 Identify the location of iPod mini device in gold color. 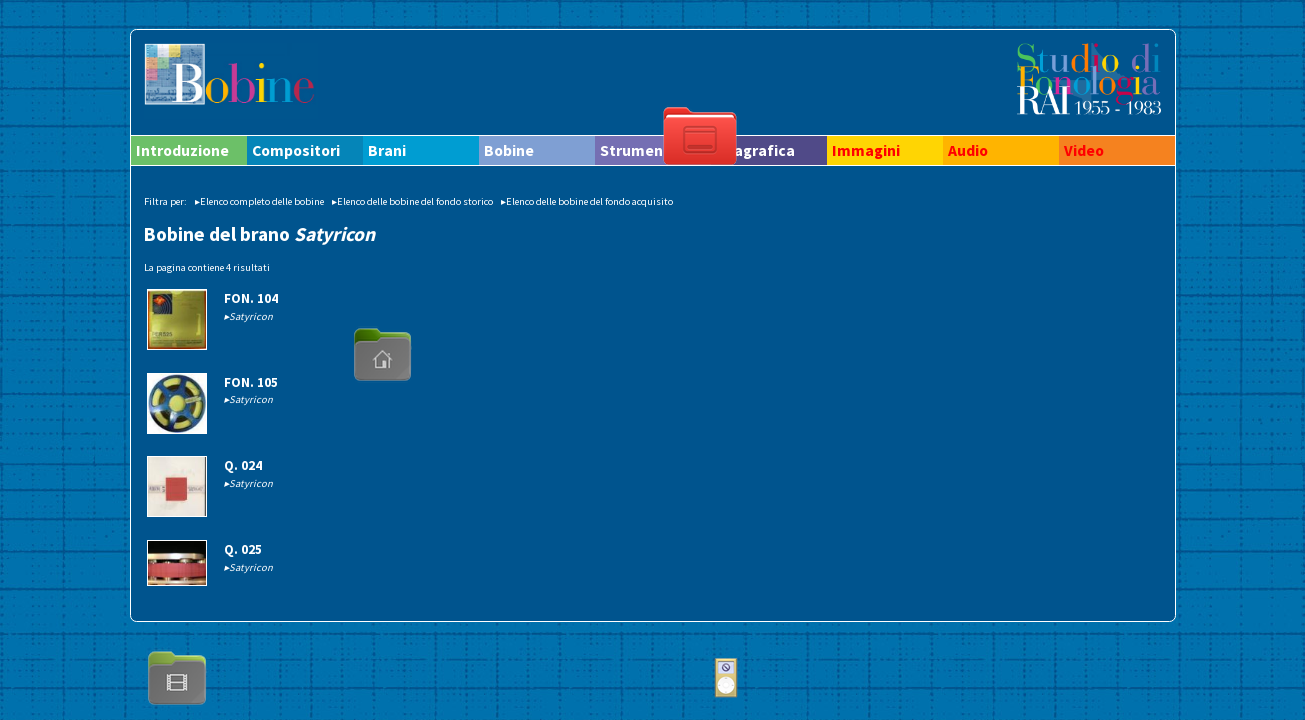
(726, 678).